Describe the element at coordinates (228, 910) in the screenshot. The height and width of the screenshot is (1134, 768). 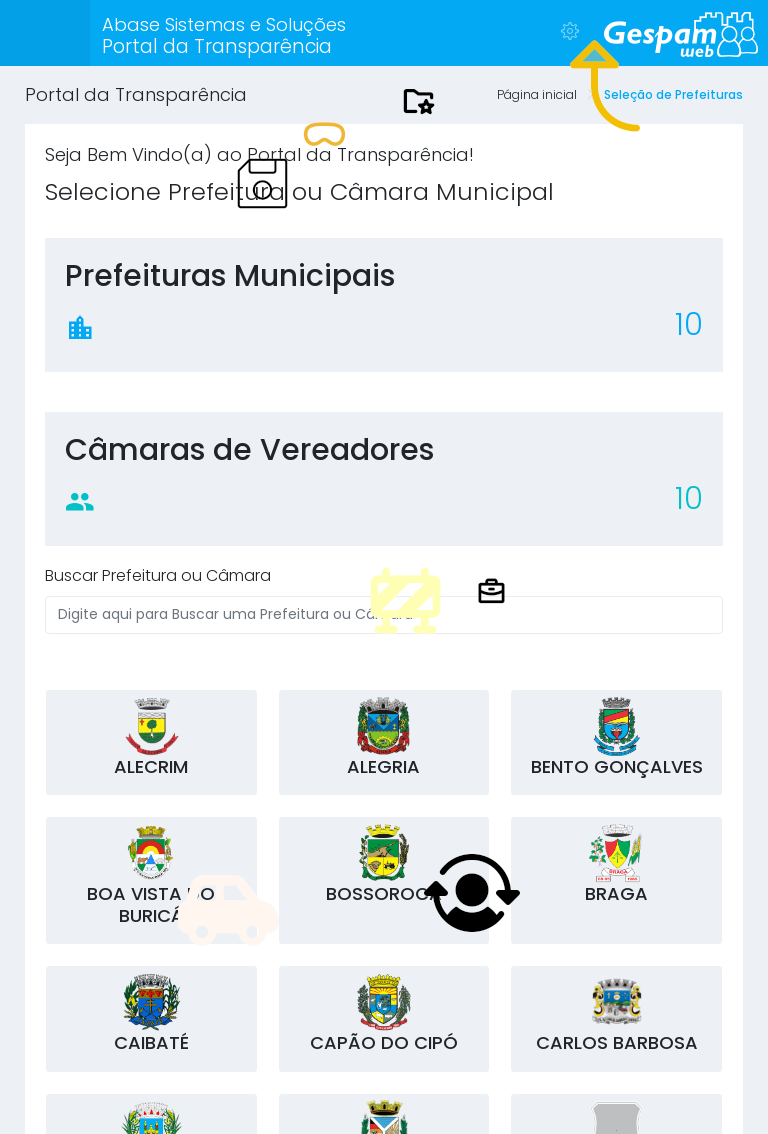
I see `access vehicle or car-related features` at that location.